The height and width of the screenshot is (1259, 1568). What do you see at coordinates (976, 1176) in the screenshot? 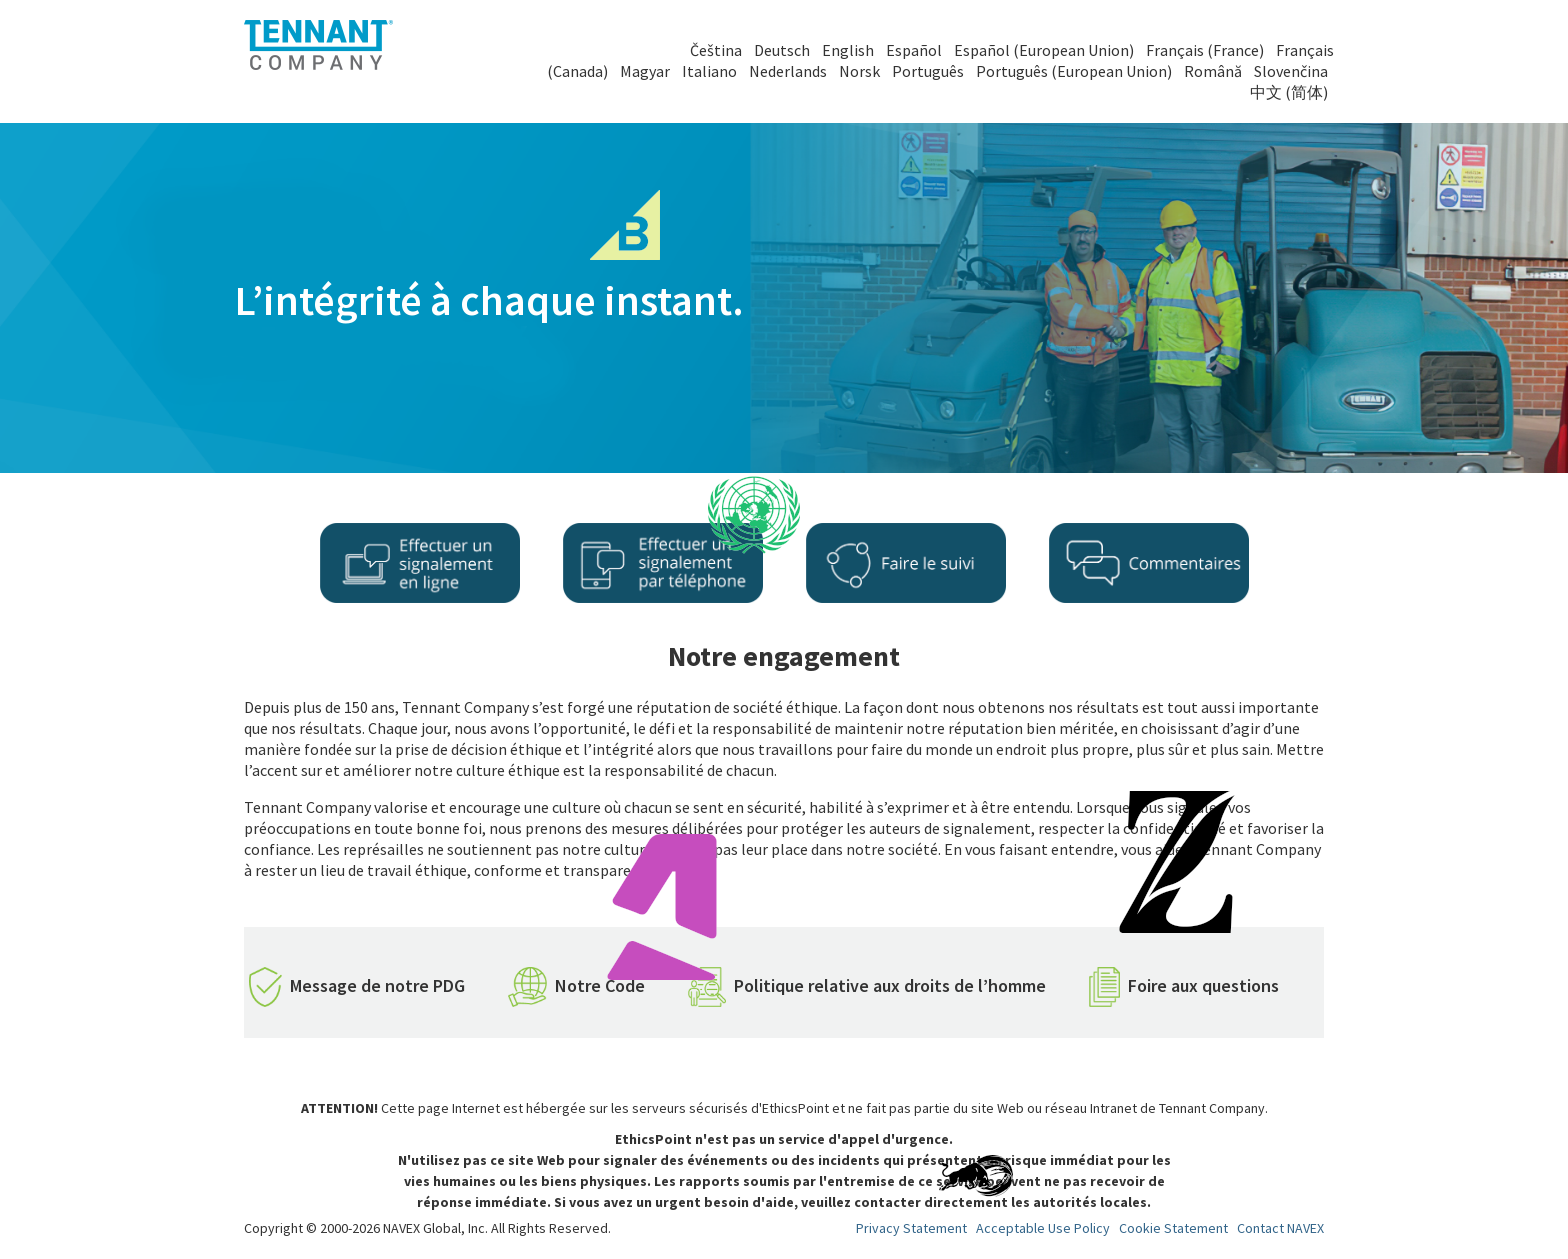
I see `Red Bull brand logo` at bounding box center [976, 1176].